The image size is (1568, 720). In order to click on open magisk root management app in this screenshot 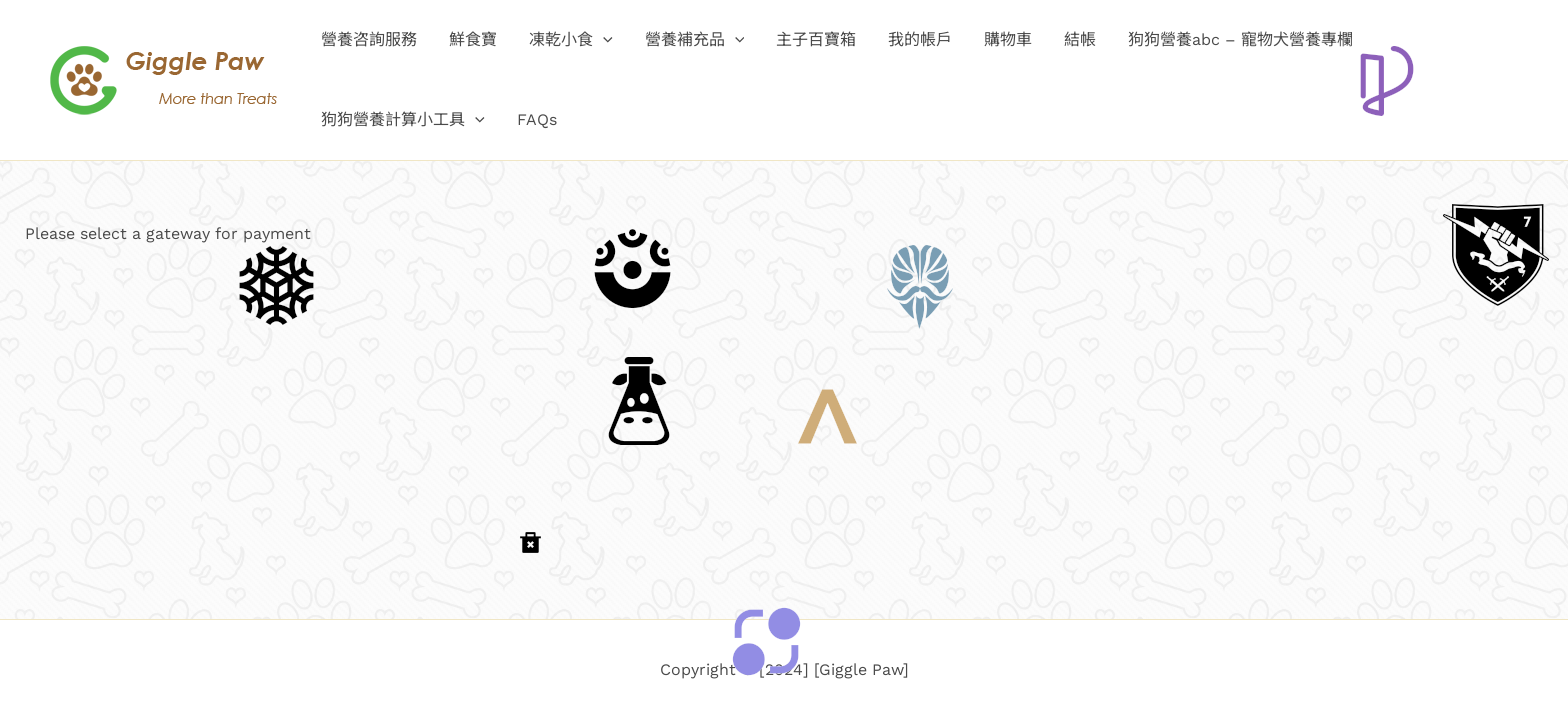, I will do `click(920, 287)`.